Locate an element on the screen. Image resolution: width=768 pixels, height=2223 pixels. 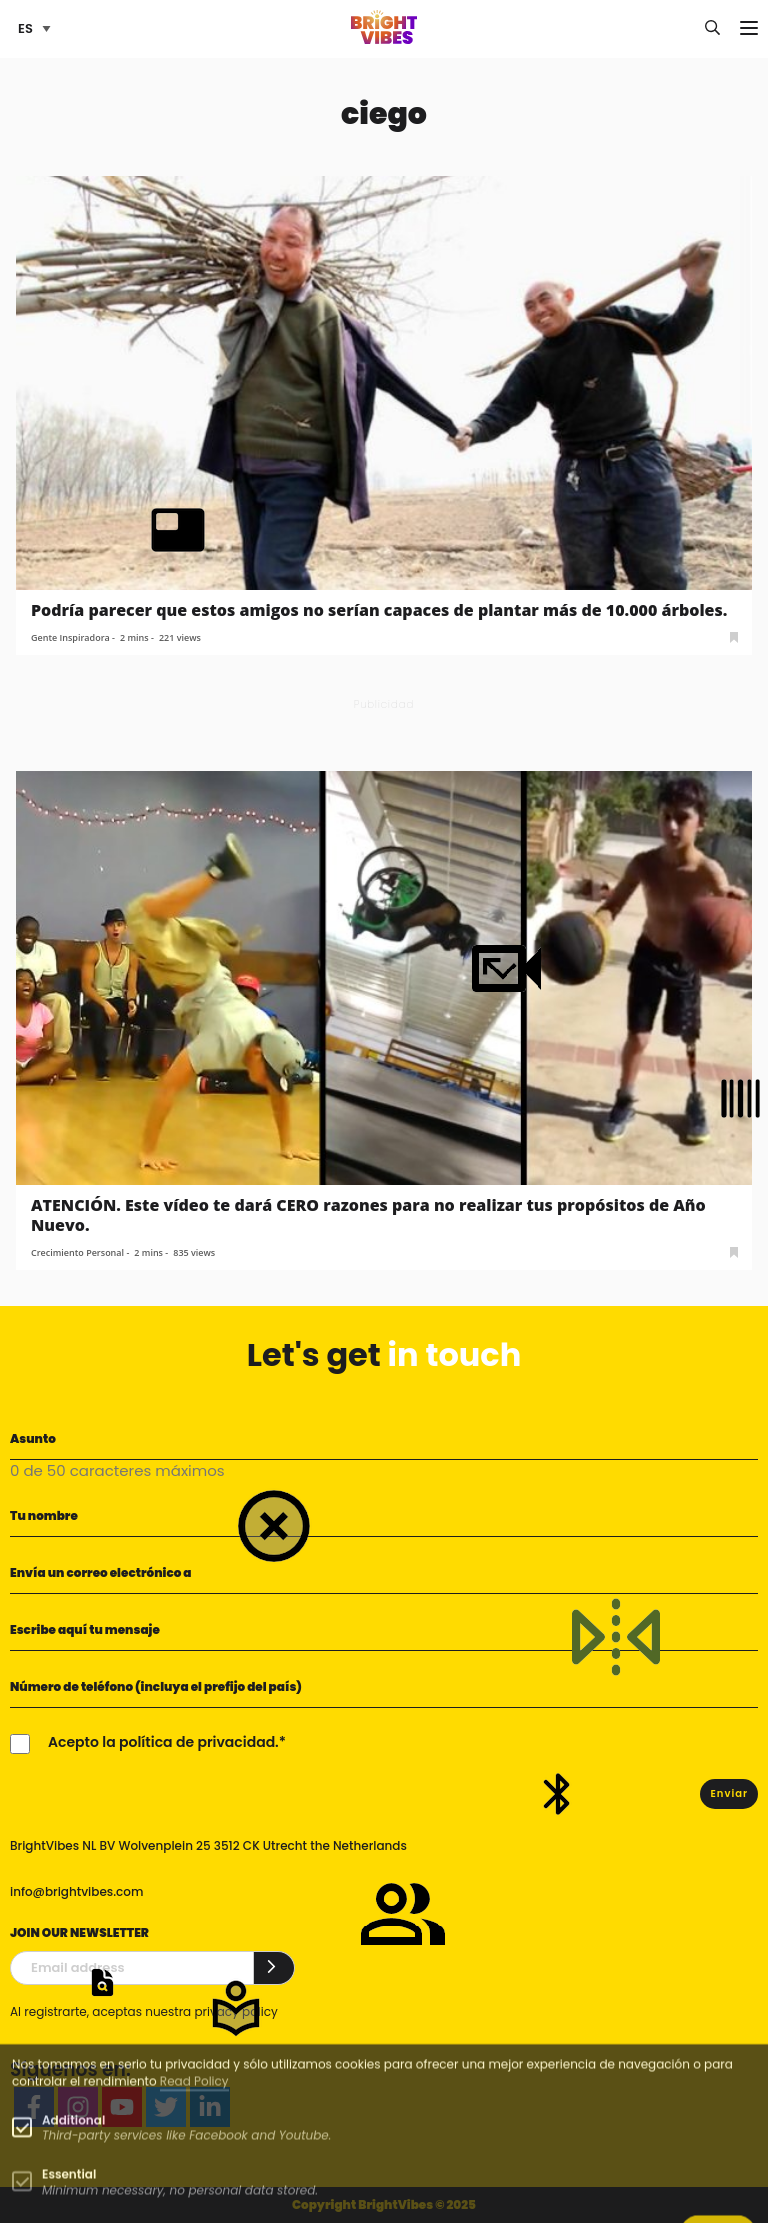
search within a document is located at coordinates (102, 1982).